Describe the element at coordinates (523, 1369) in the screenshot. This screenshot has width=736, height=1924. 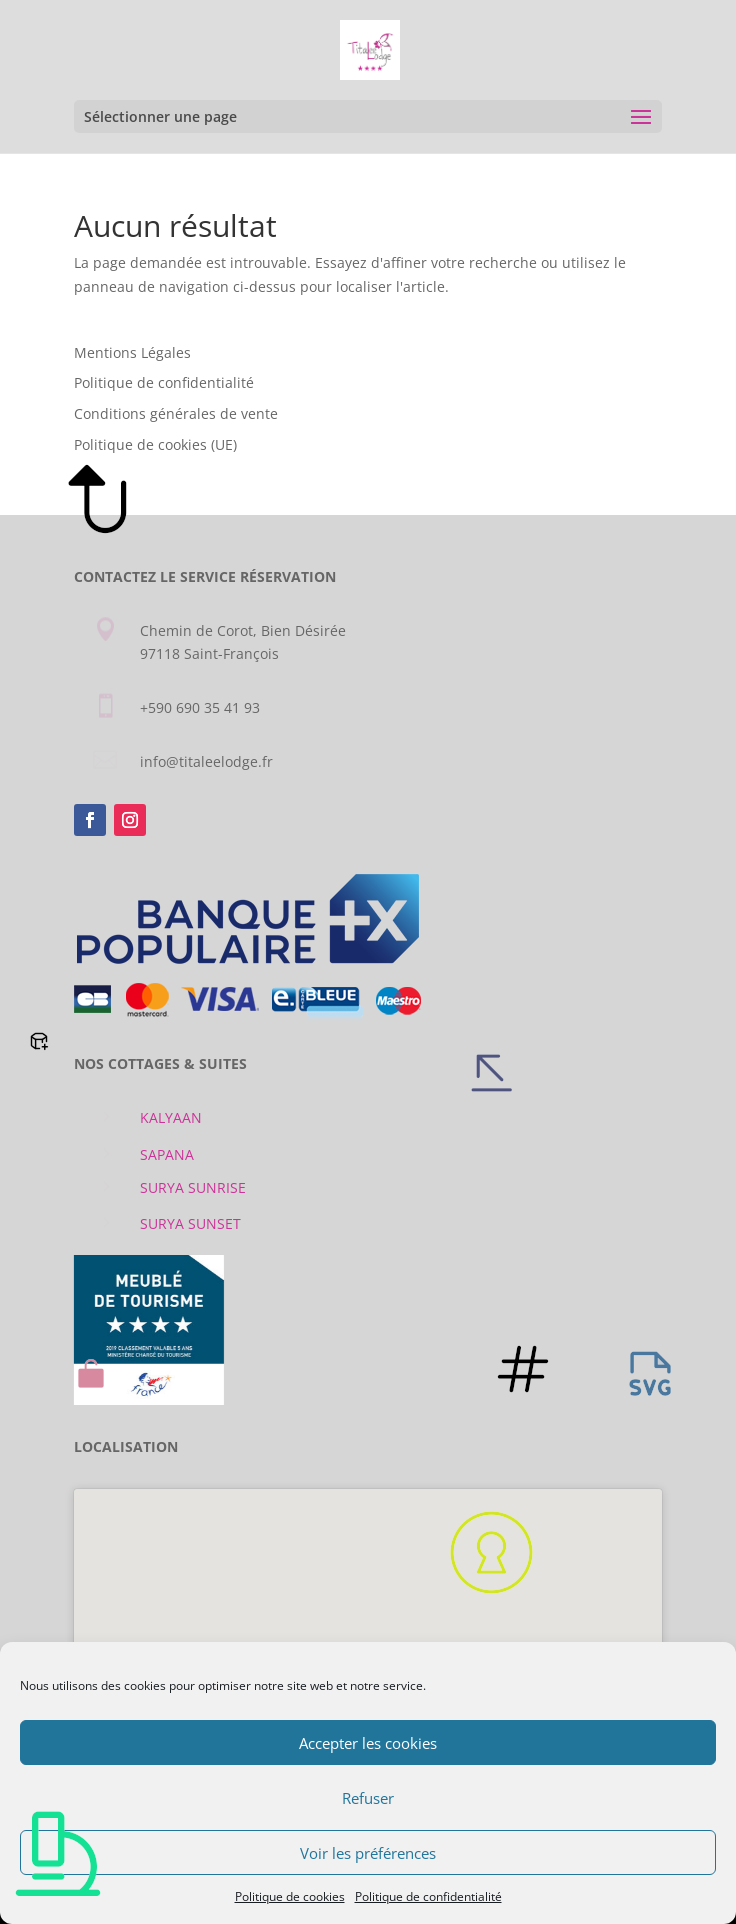
I see `view or add hashtags` at that location.